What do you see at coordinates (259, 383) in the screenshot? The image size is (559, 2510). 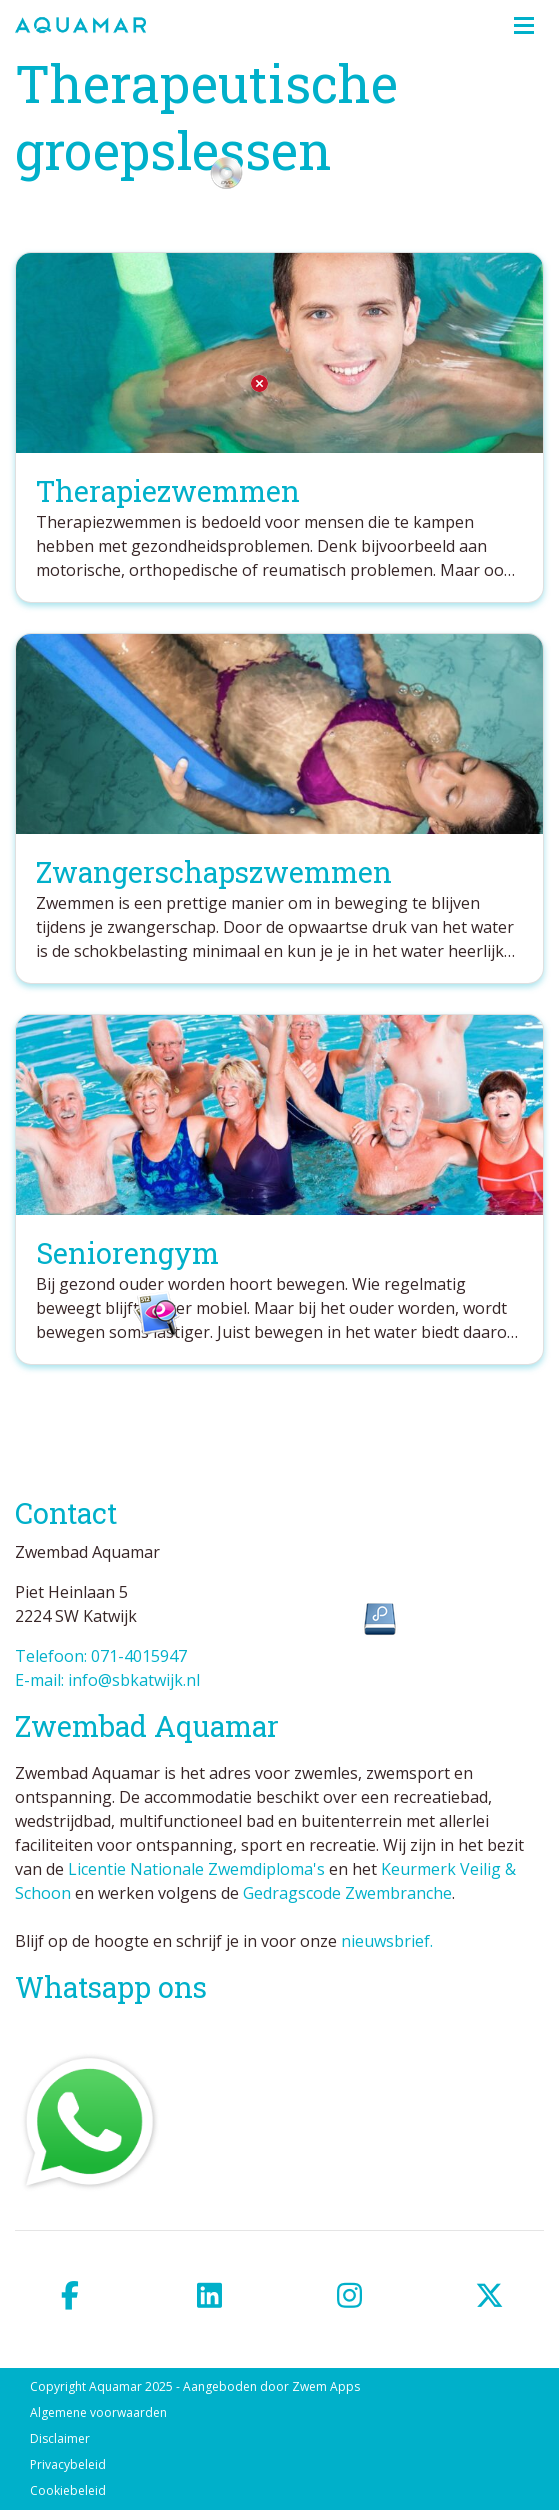 I see `cancel the current action or operation` at bounding box center [259, 383].